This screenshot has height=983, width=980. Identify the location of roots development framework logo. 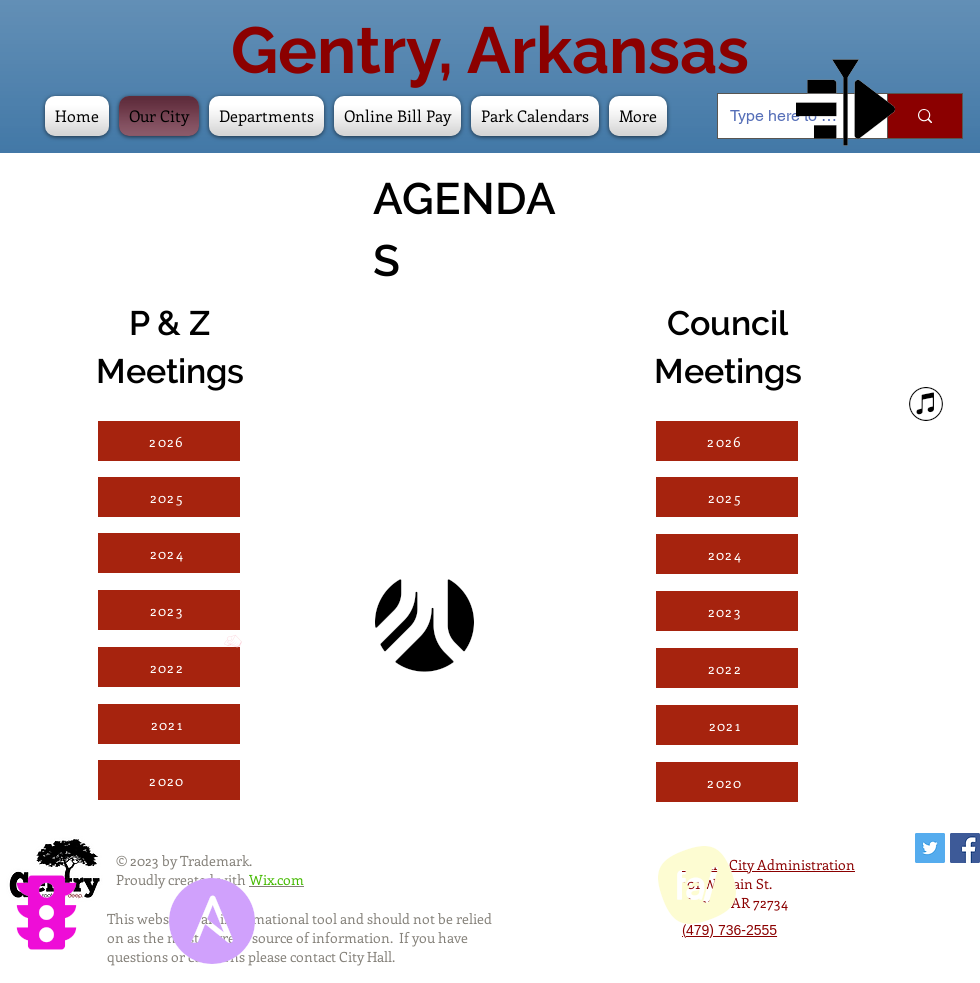
(424, 625).